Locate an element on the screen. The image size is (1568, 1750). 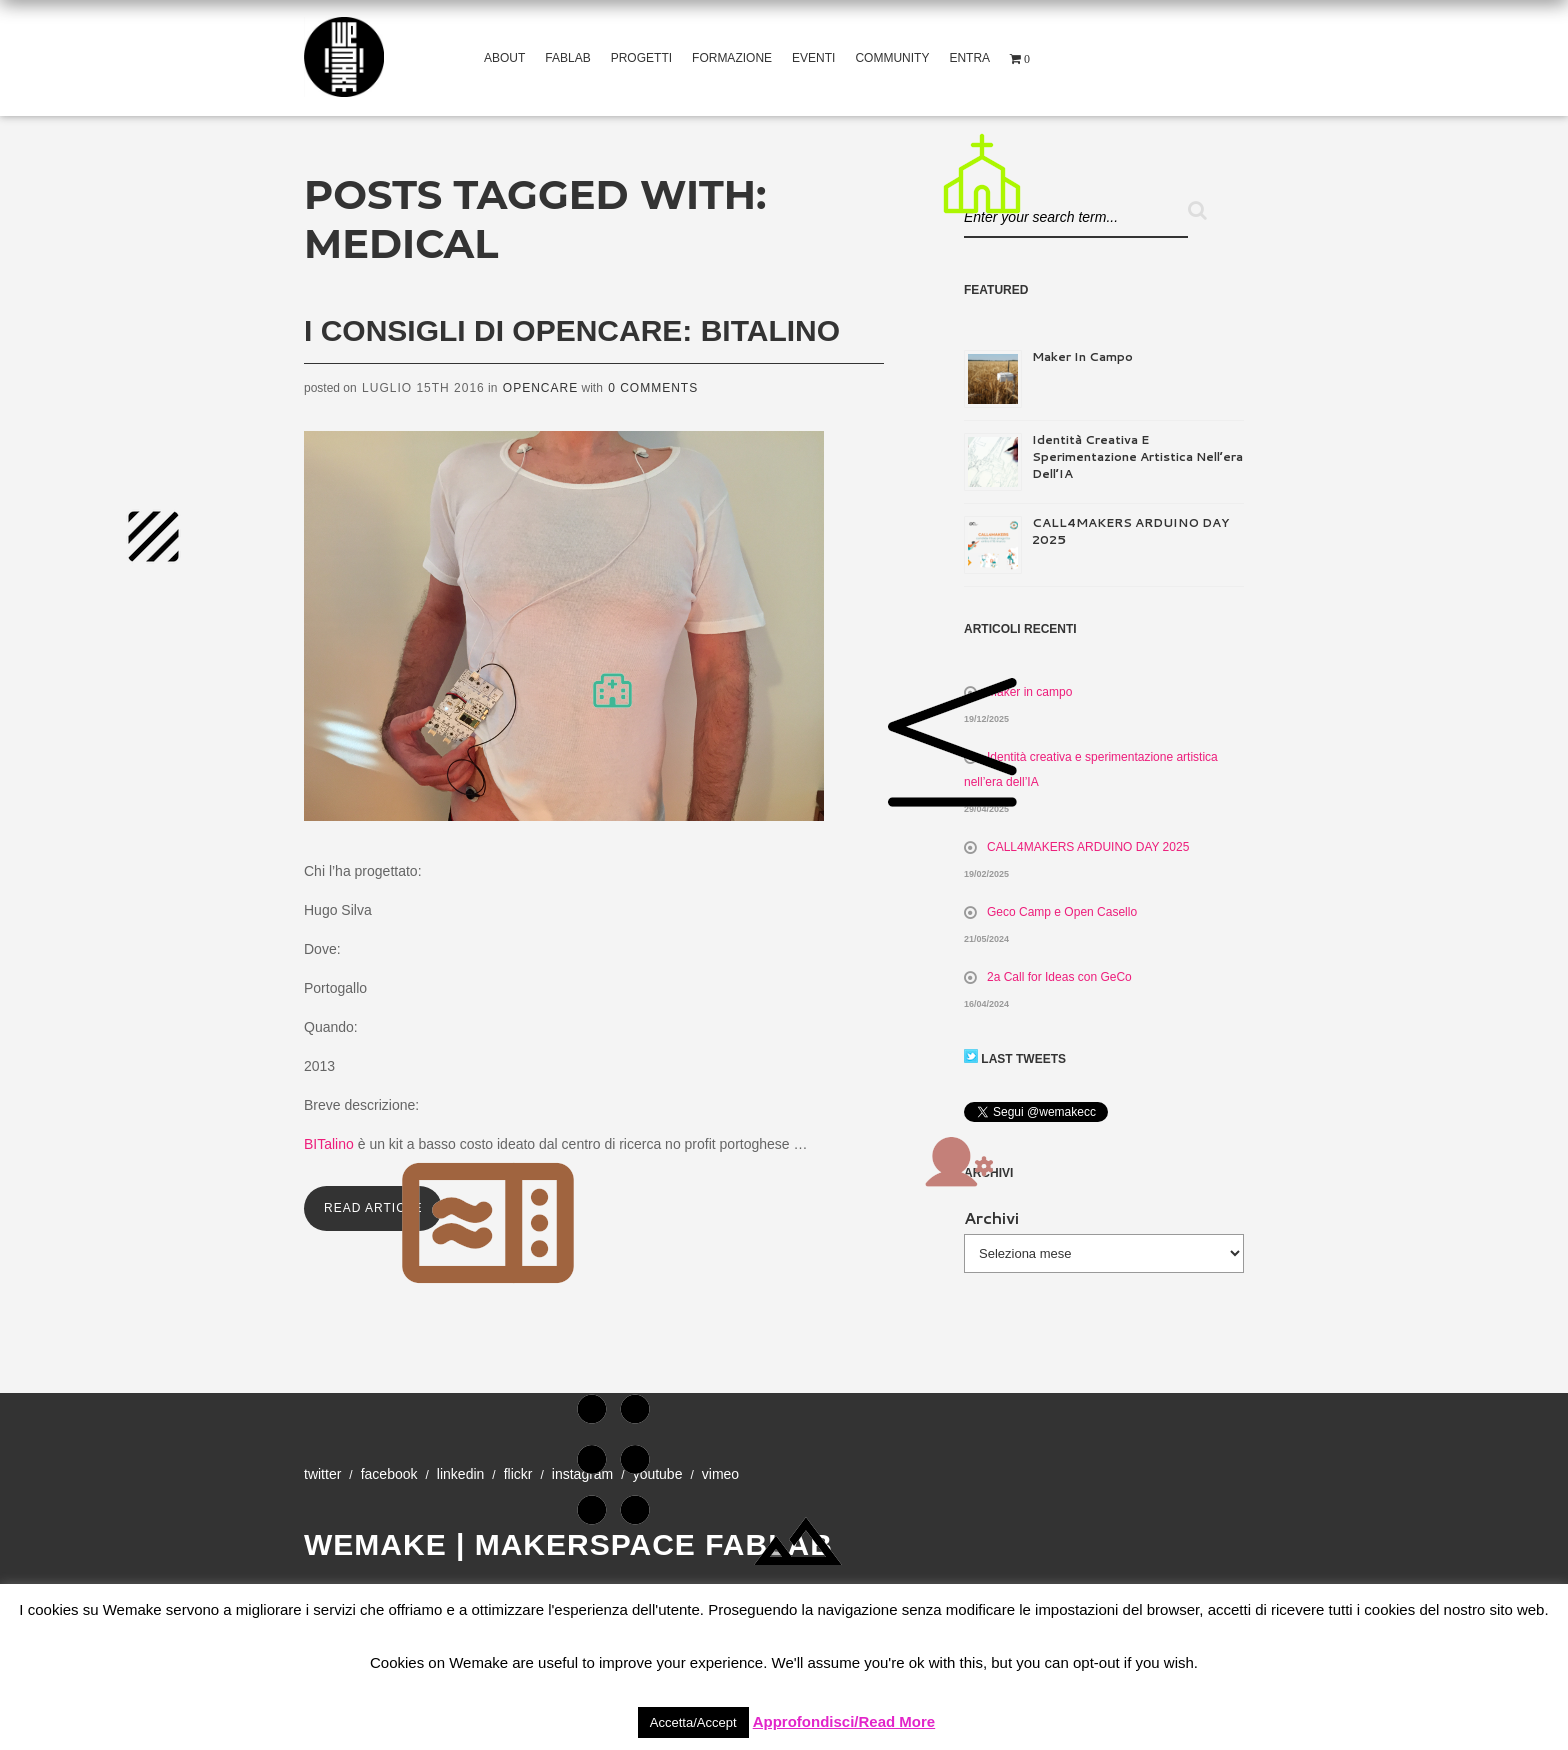
filter photos by landscape or mountain scenes is located at coordinates (798, 1541).